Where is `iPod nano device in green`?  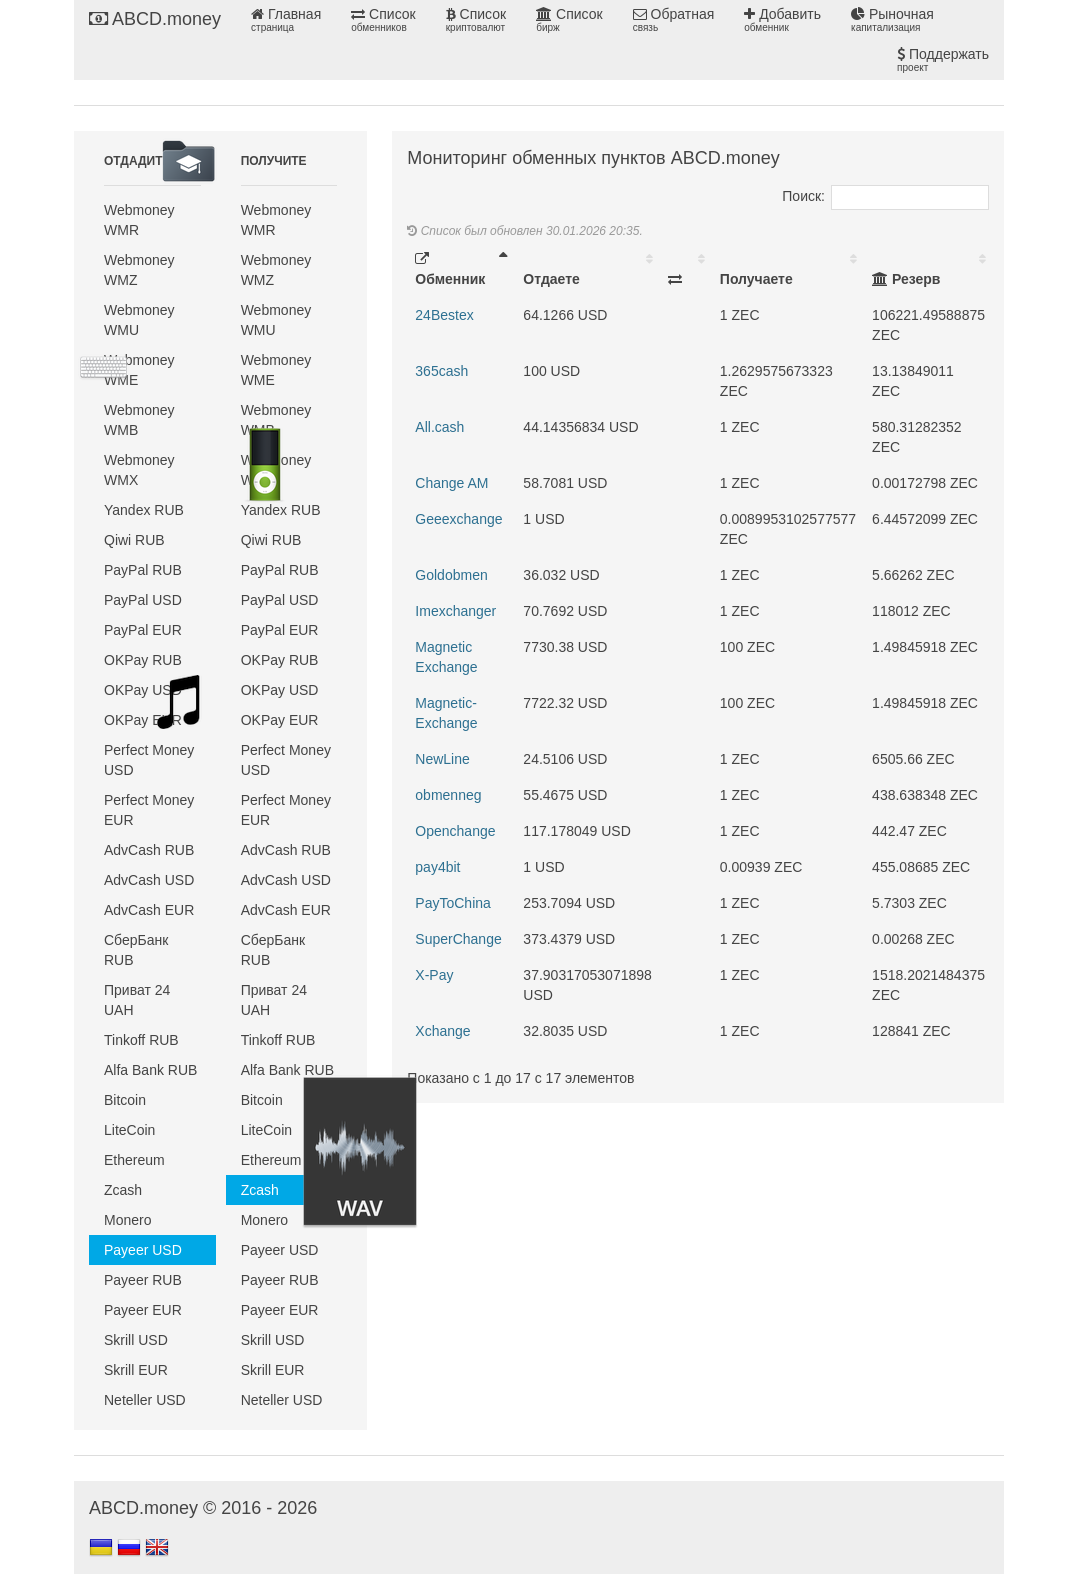 iPod nano device in green is located at coordinates (264, 465).